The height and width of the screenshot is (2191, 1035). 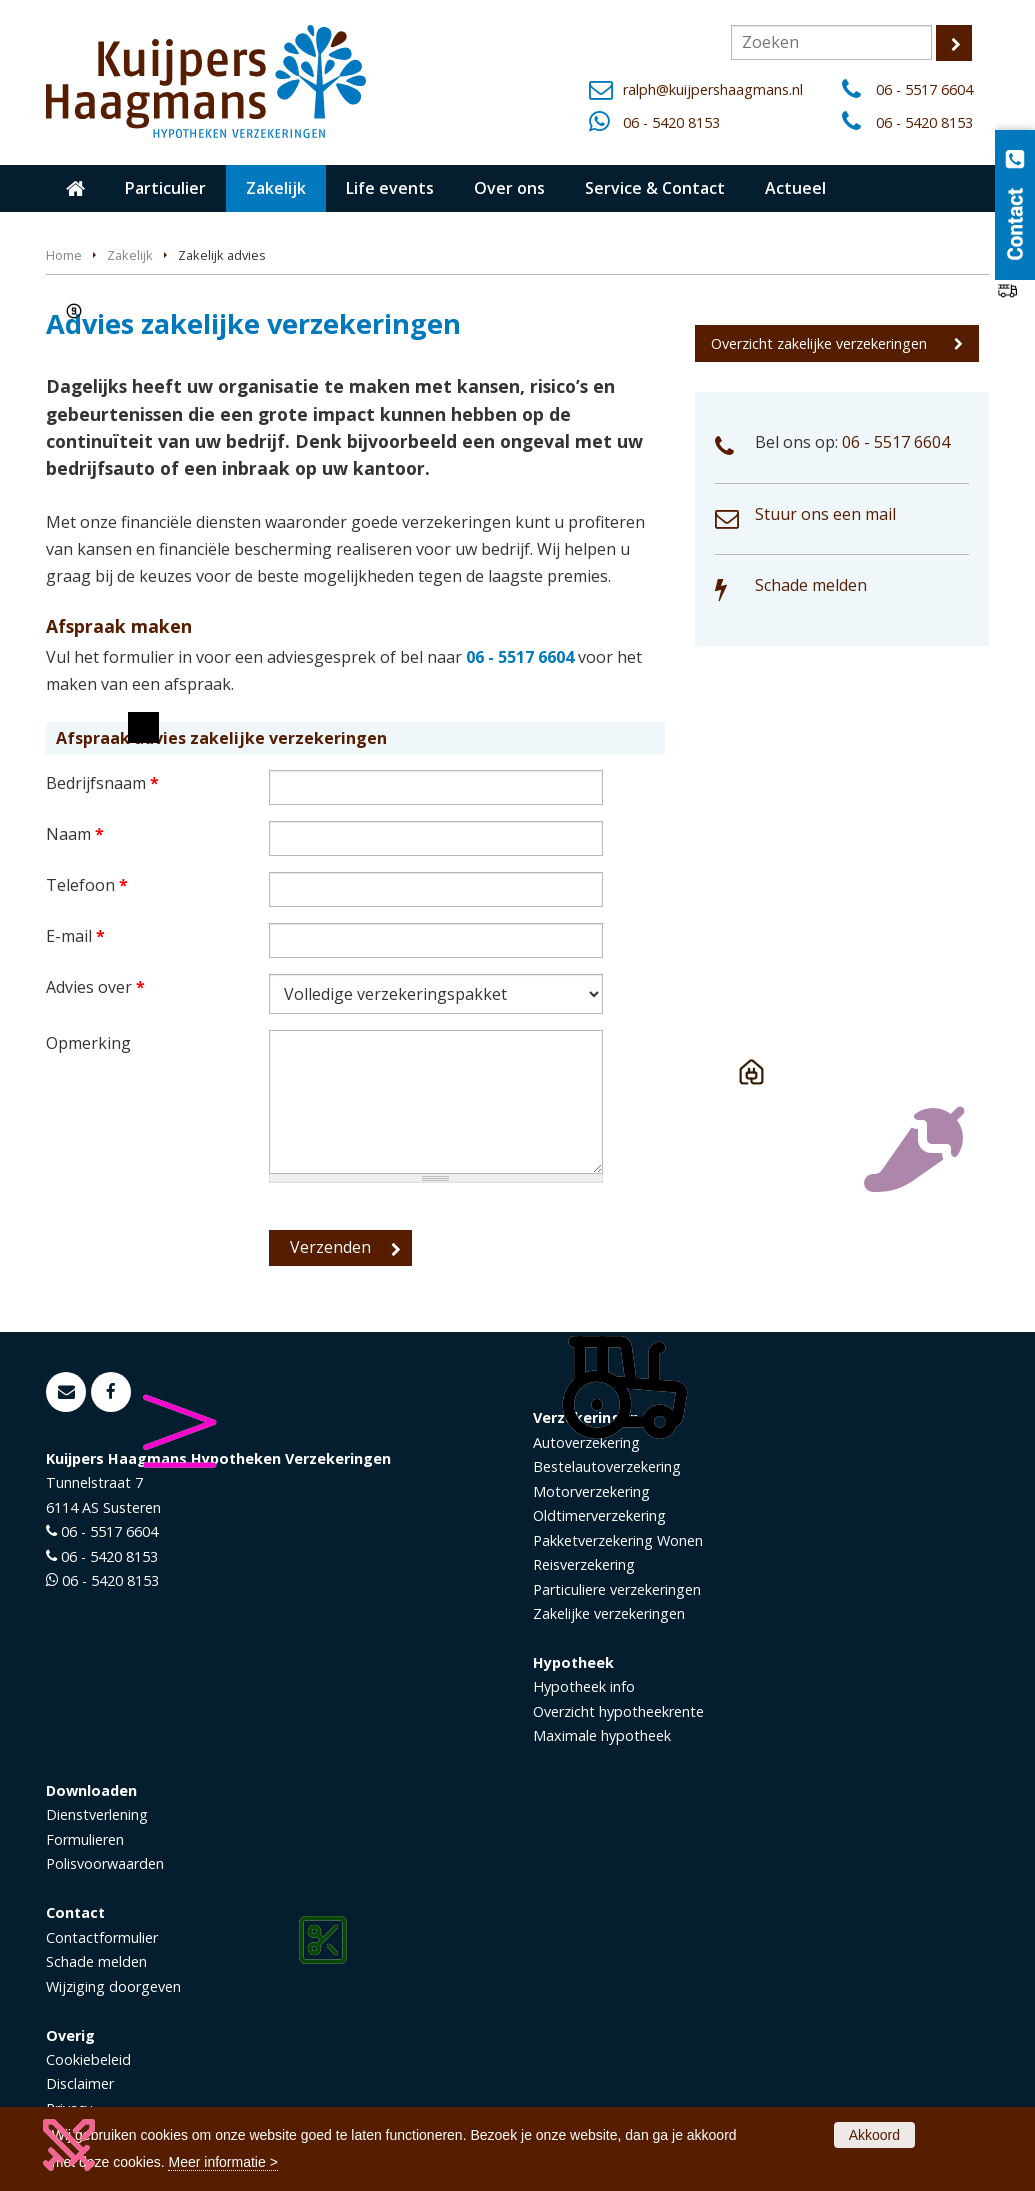 What do you see at coordinates (915, 1150) in the screenshot?
I see `indicates spicy or hot food items` at bounding box center [915, 1150].